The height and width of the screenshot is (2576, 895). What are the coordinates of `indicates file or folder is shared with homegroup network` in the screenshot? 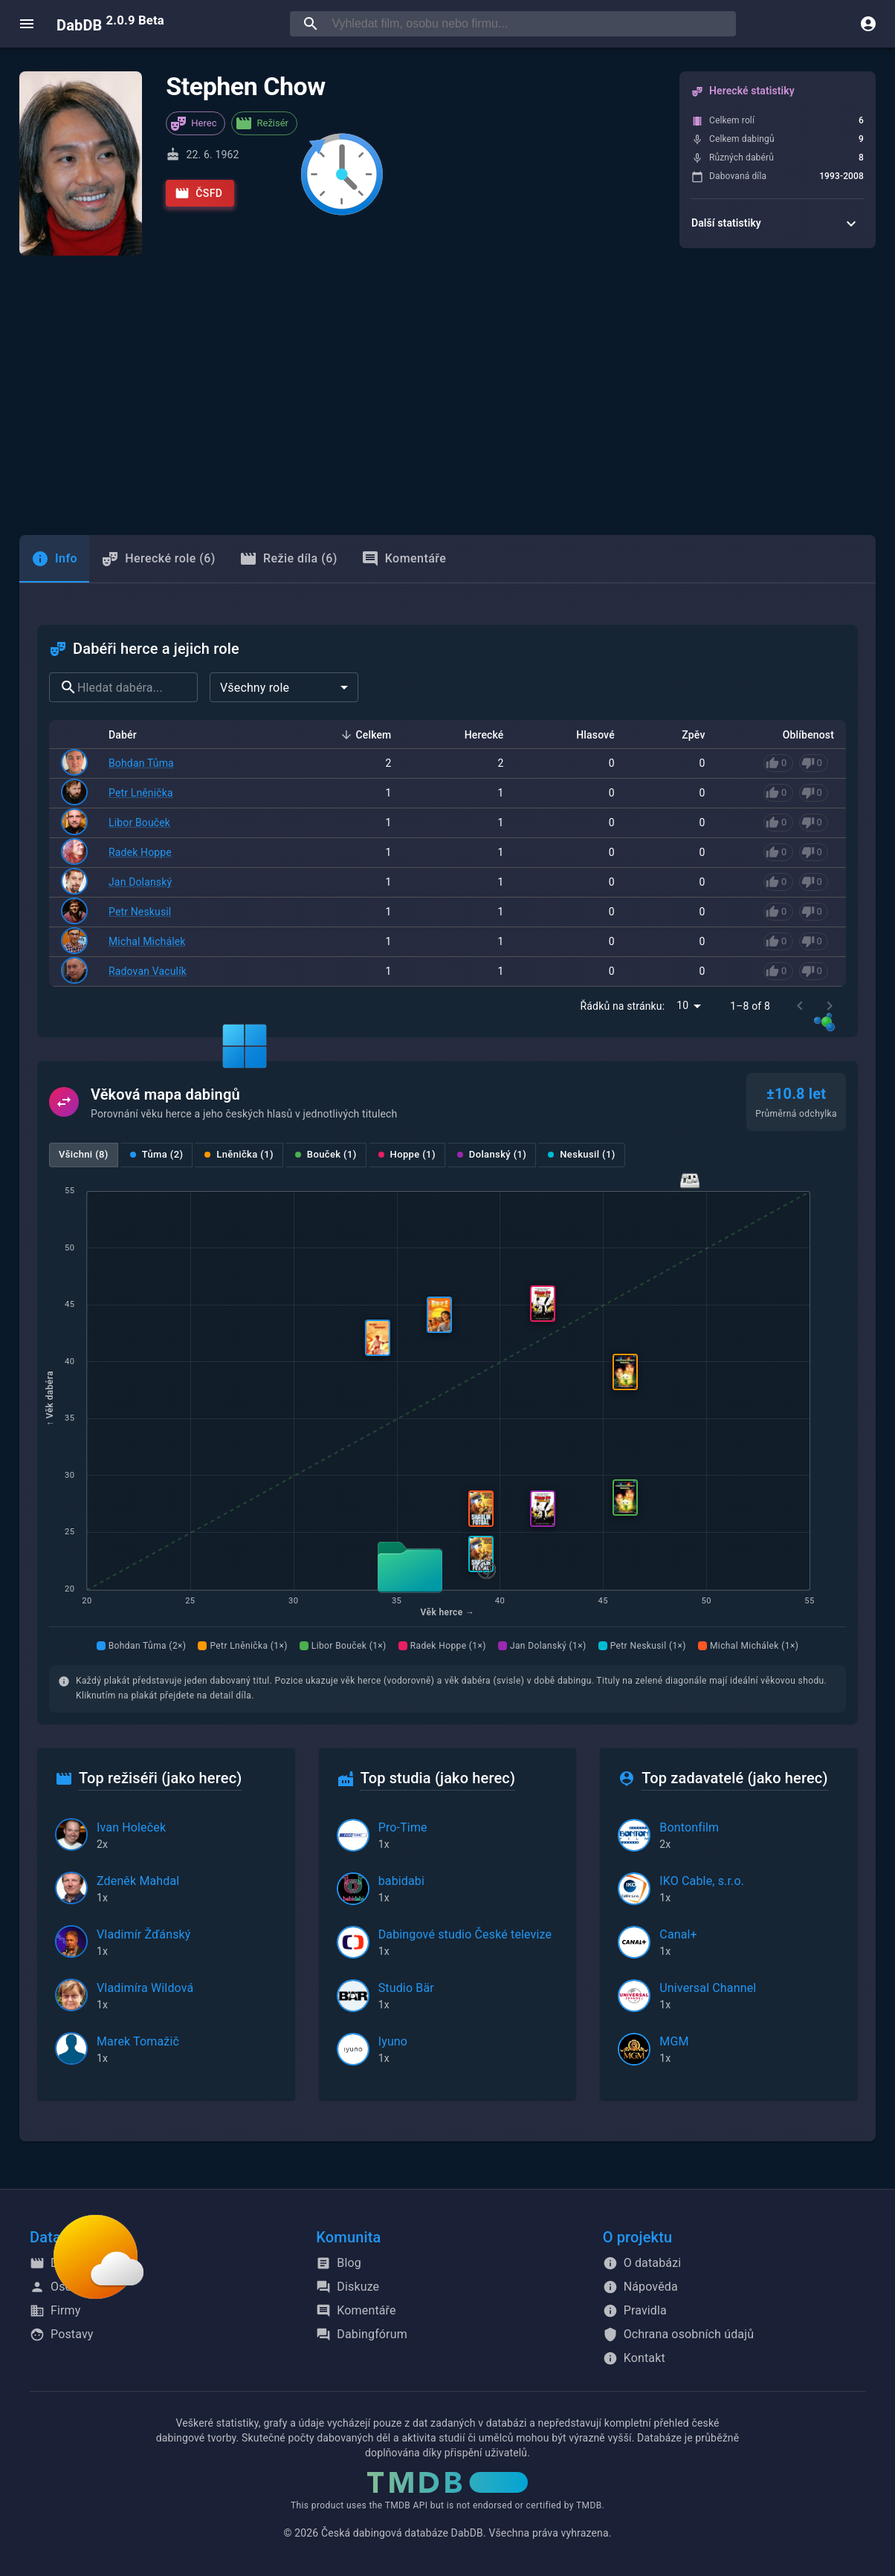 It's located at (824, 1022).